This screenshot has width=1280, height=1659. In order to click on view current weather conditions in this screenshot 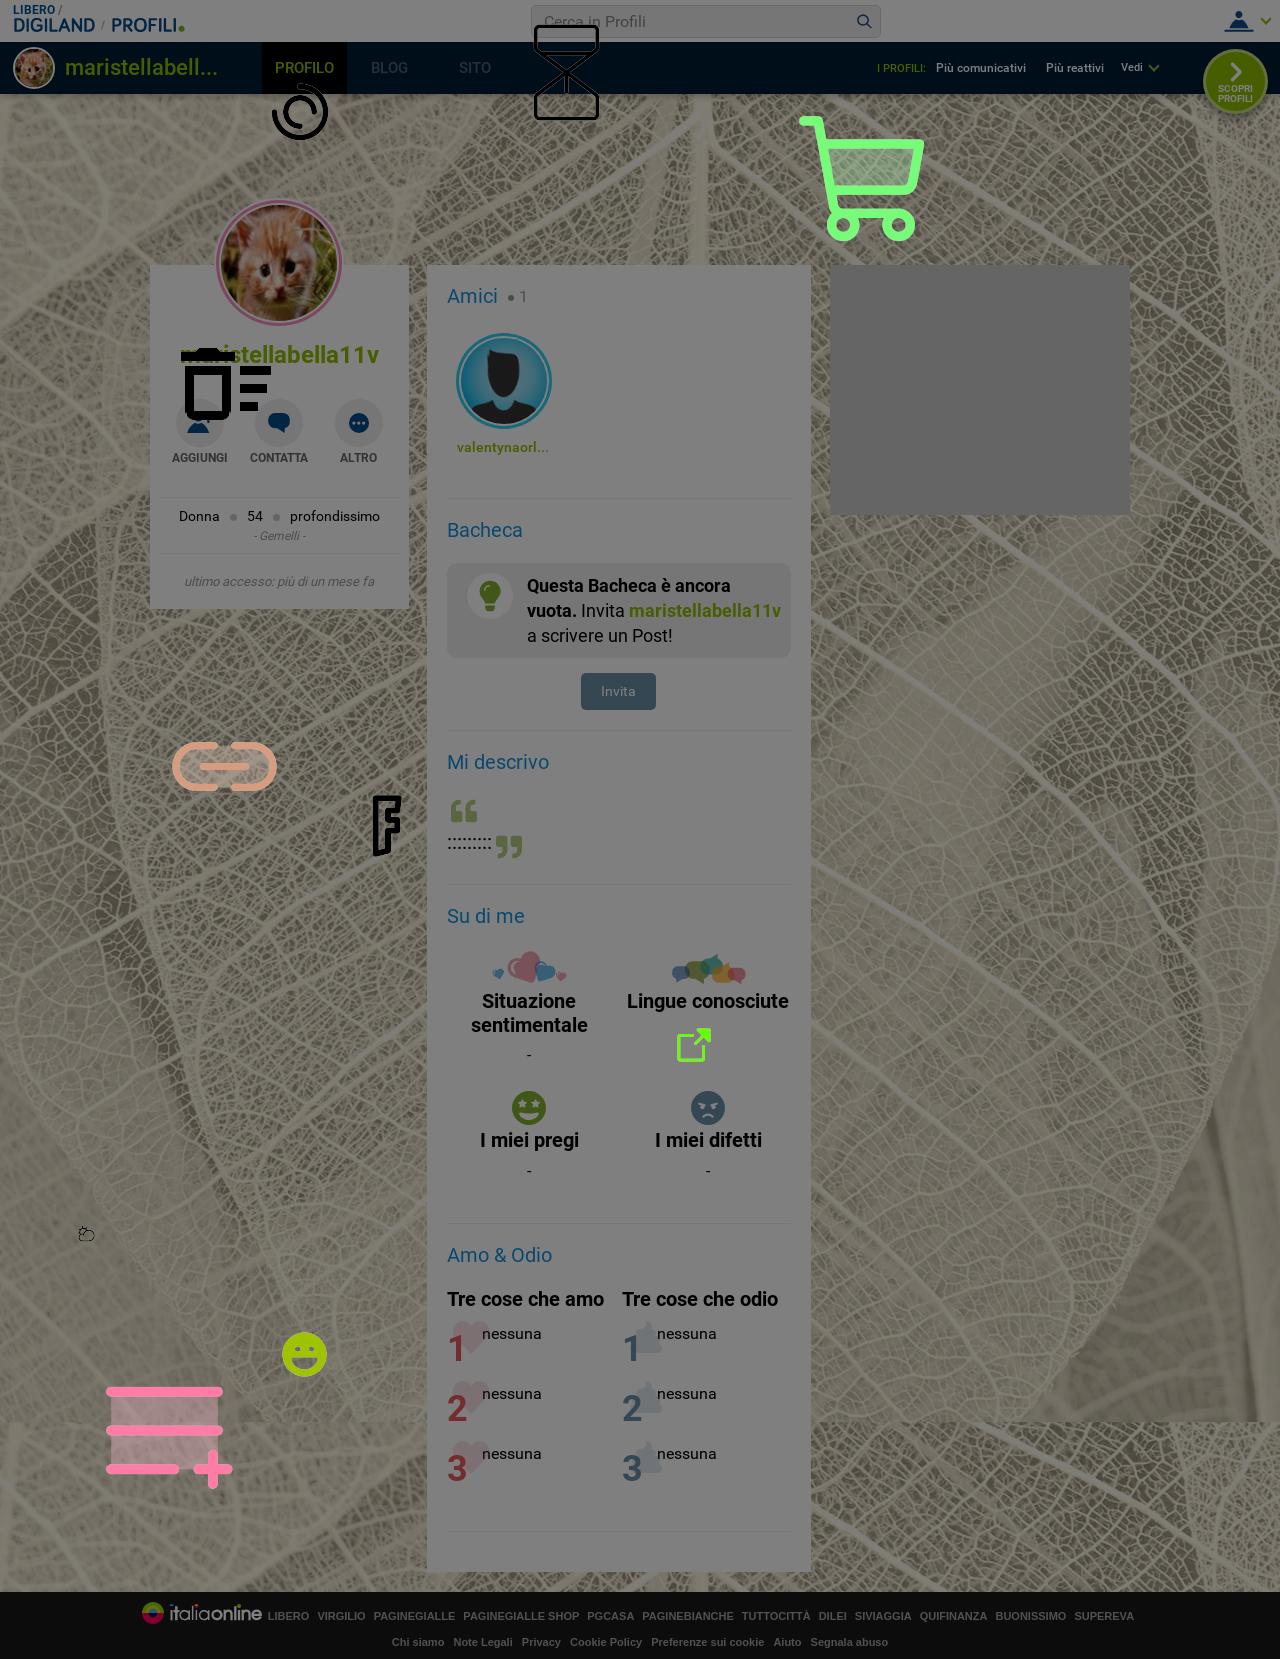, I will do `click(86, 1234)`.